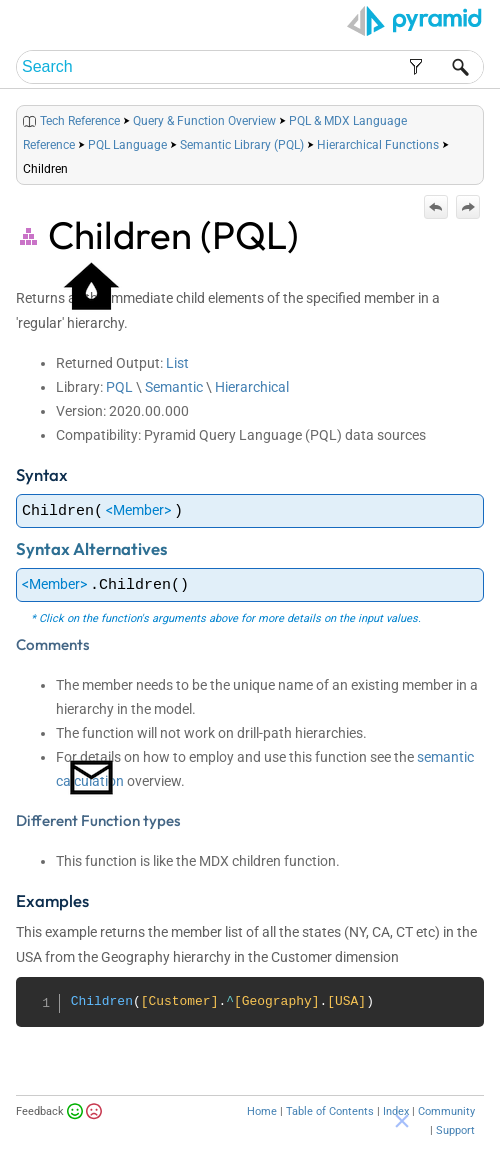  What do you see at coordinates (91, 287) in the screenshot?
I see `report water damage to a property` at bounding box center [91, 287].